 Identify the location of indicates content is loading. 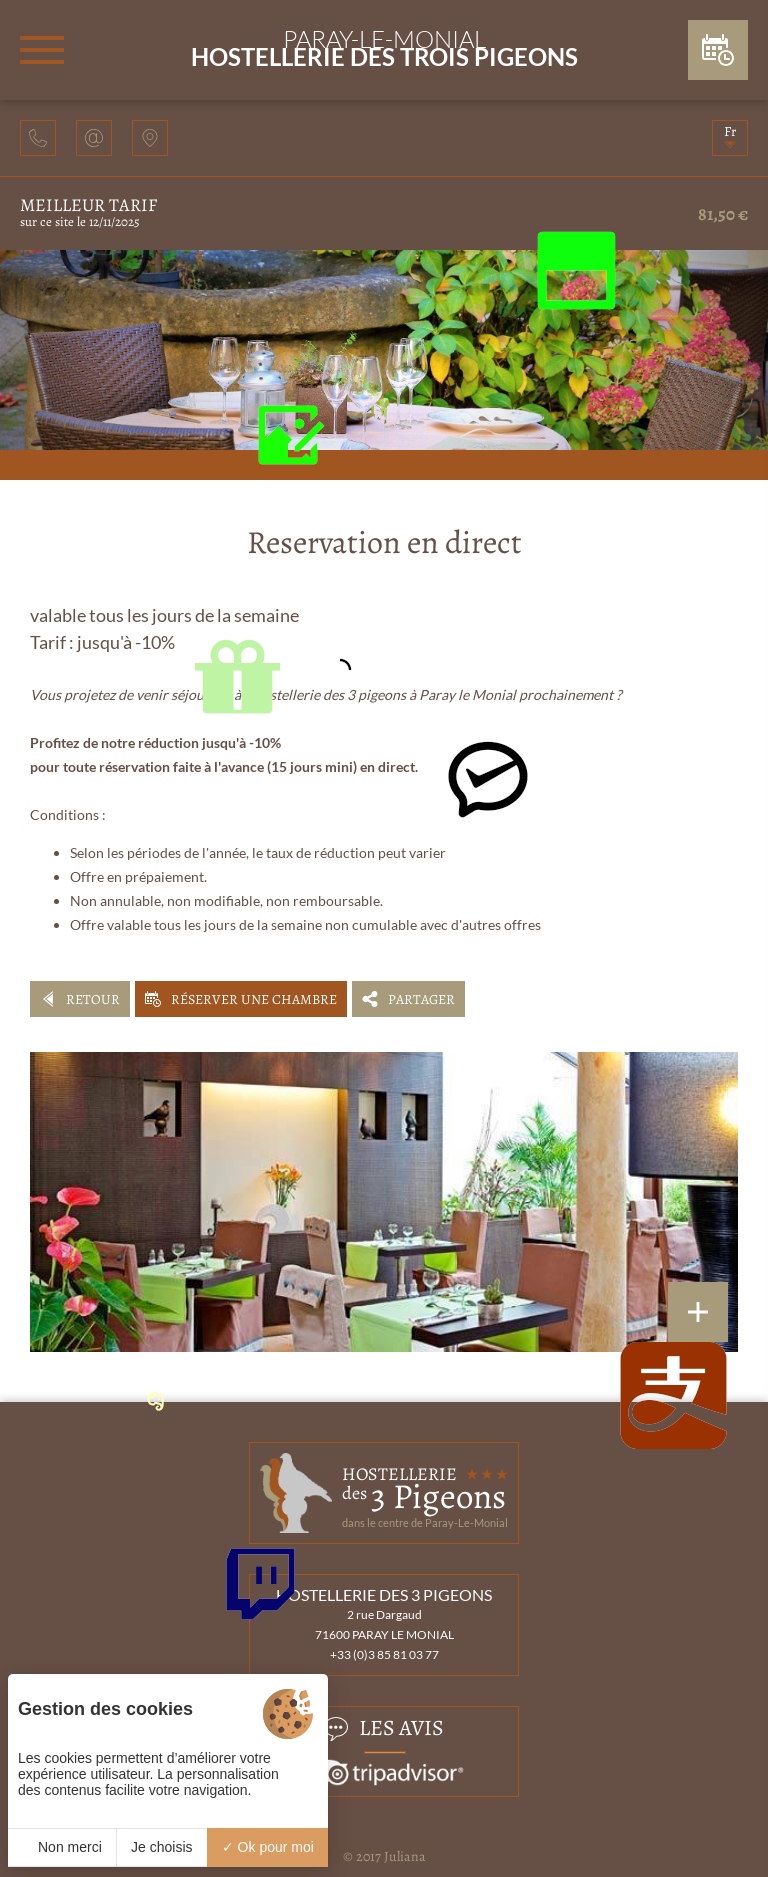
(340, 670).